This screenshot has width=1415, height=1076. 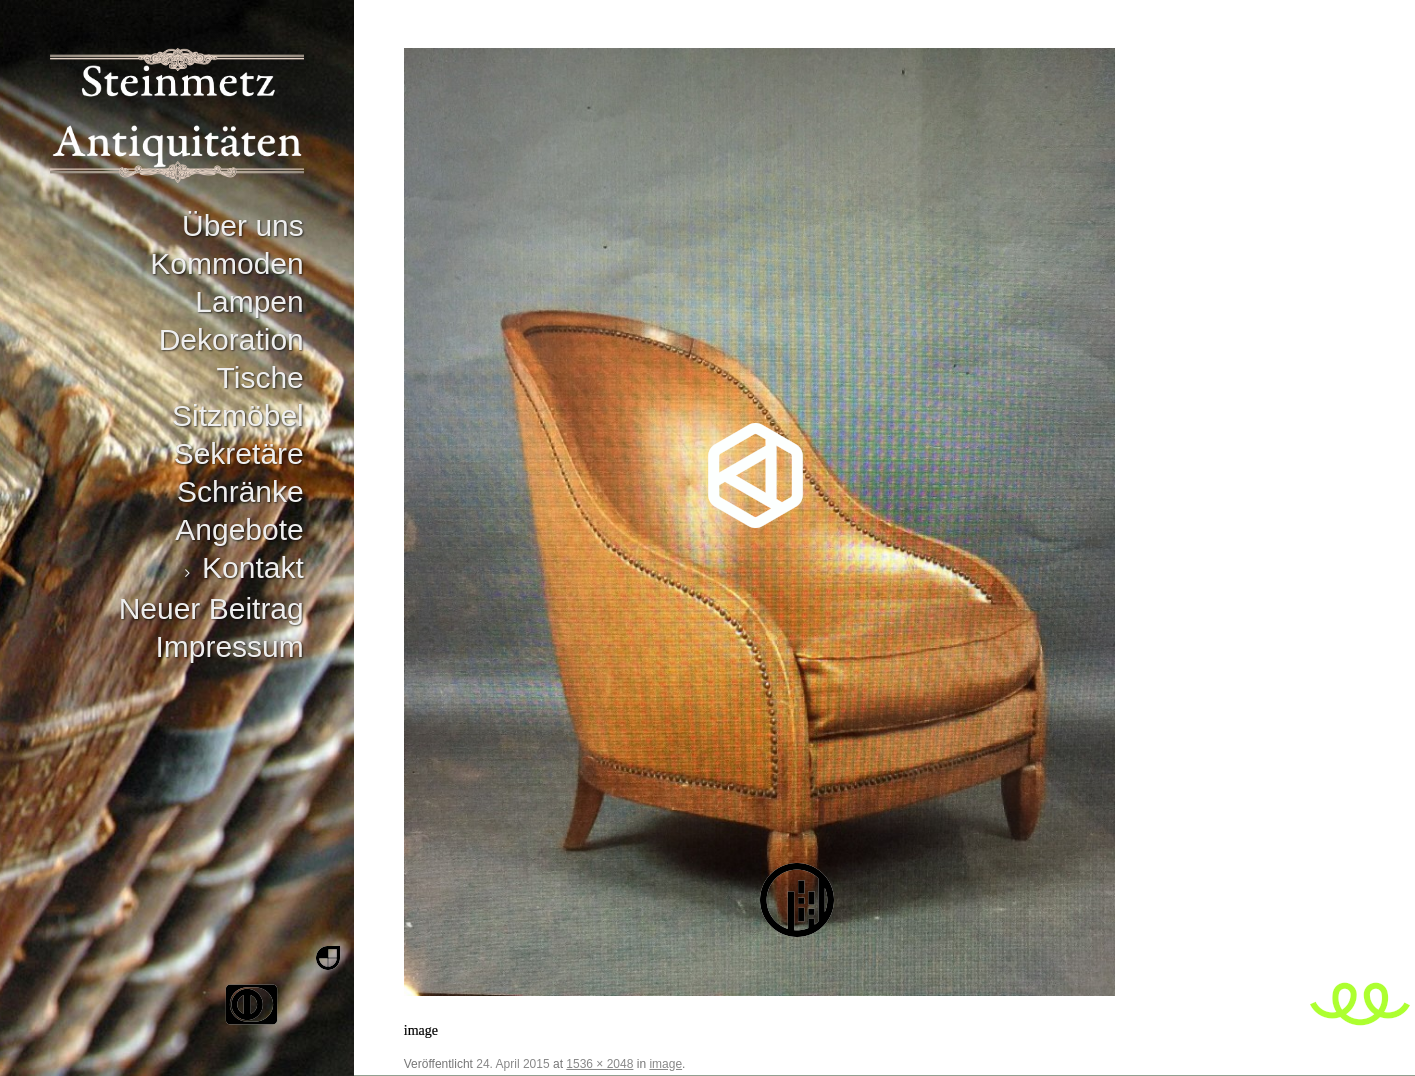 I want to click on pdm python package manager logo, so click(x=755, y=475).